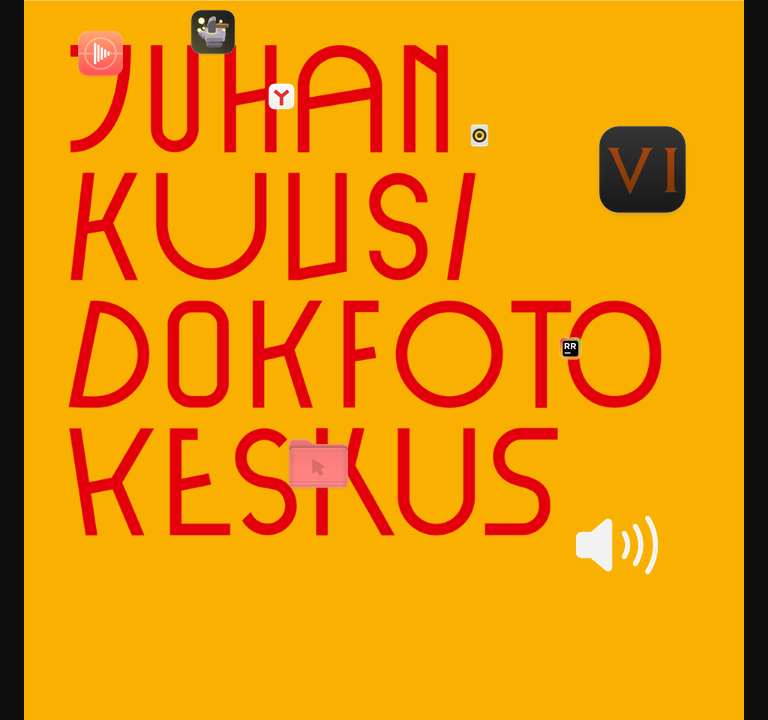  What do you see at coordinates (617, 545) in the screenshot?
I see `indicates volume is set to high` at bounding box center [617, 545].